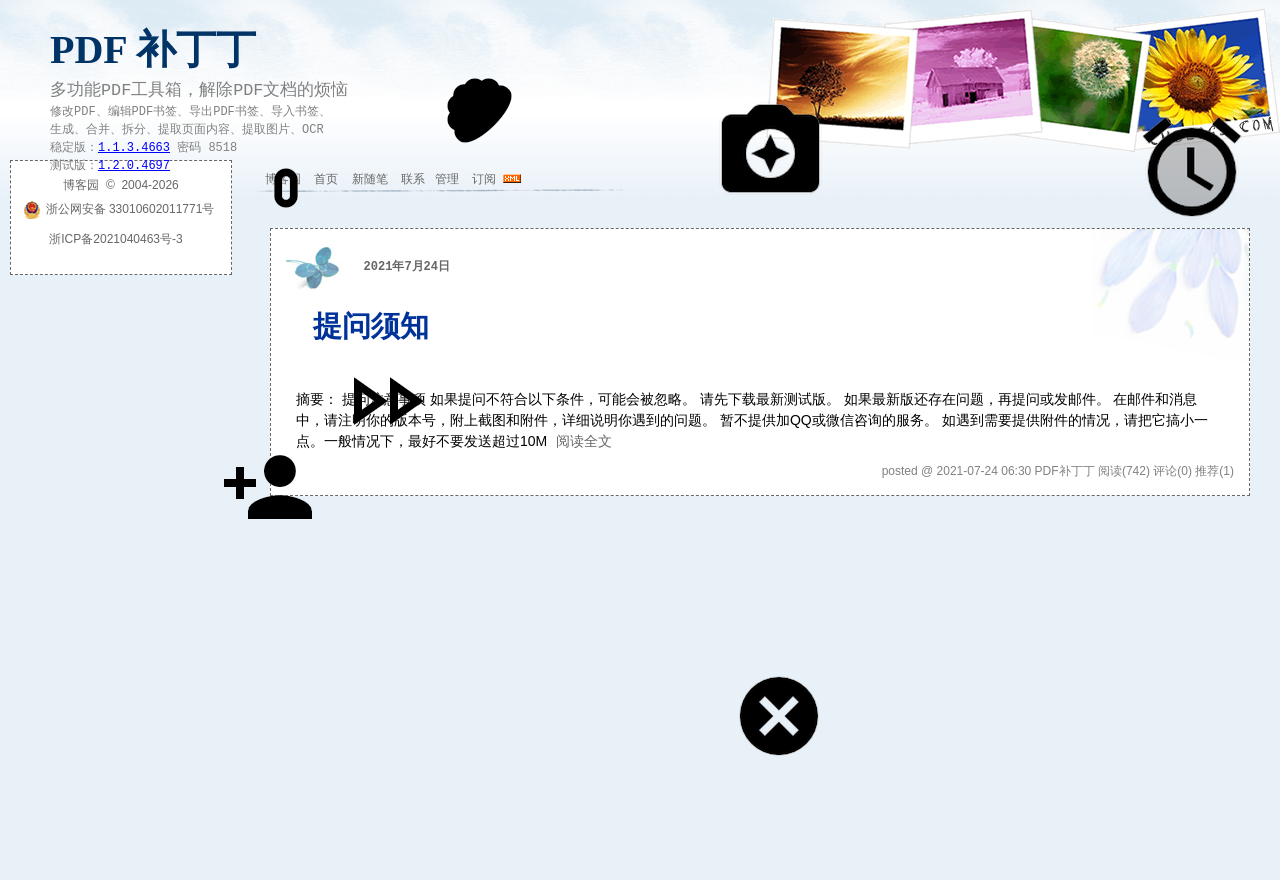 This screenshot has width=1280, height=880. What do you see at coordinates (268, 487) in the screenshot?
I see `add a new contact` at bounding box center [268, 487].